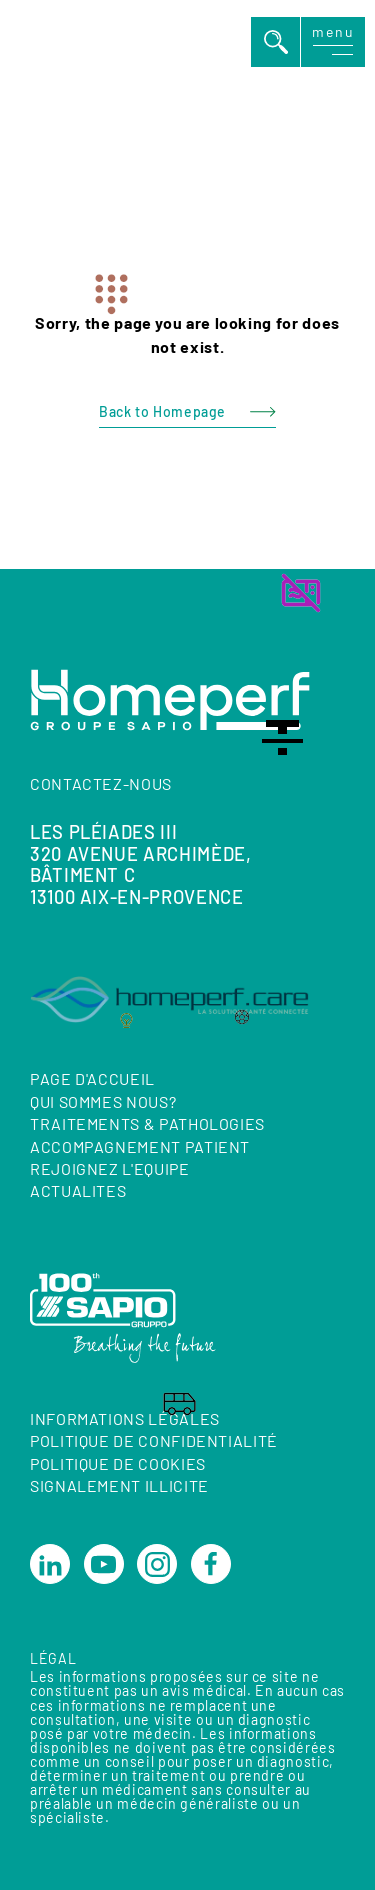  What do you see at coordinates (126, 1020) in the screenshot?
I see `toggle light mode or brightness settings` at bounding box center [126, 1020].